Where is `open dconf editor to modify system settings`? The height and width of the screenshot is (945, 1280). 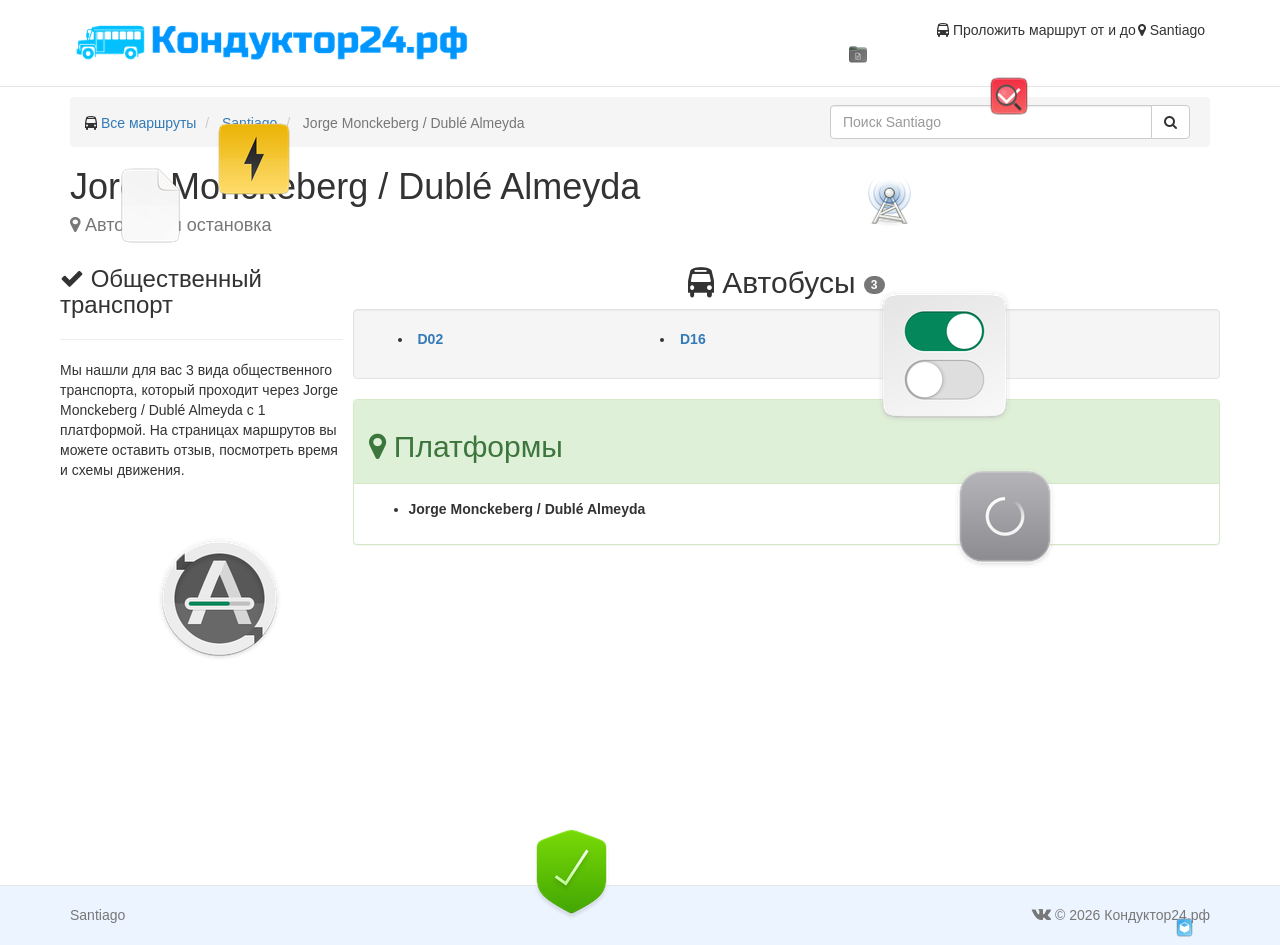
open dconf editor to modify system settings is located at coordinates (1009, 96).